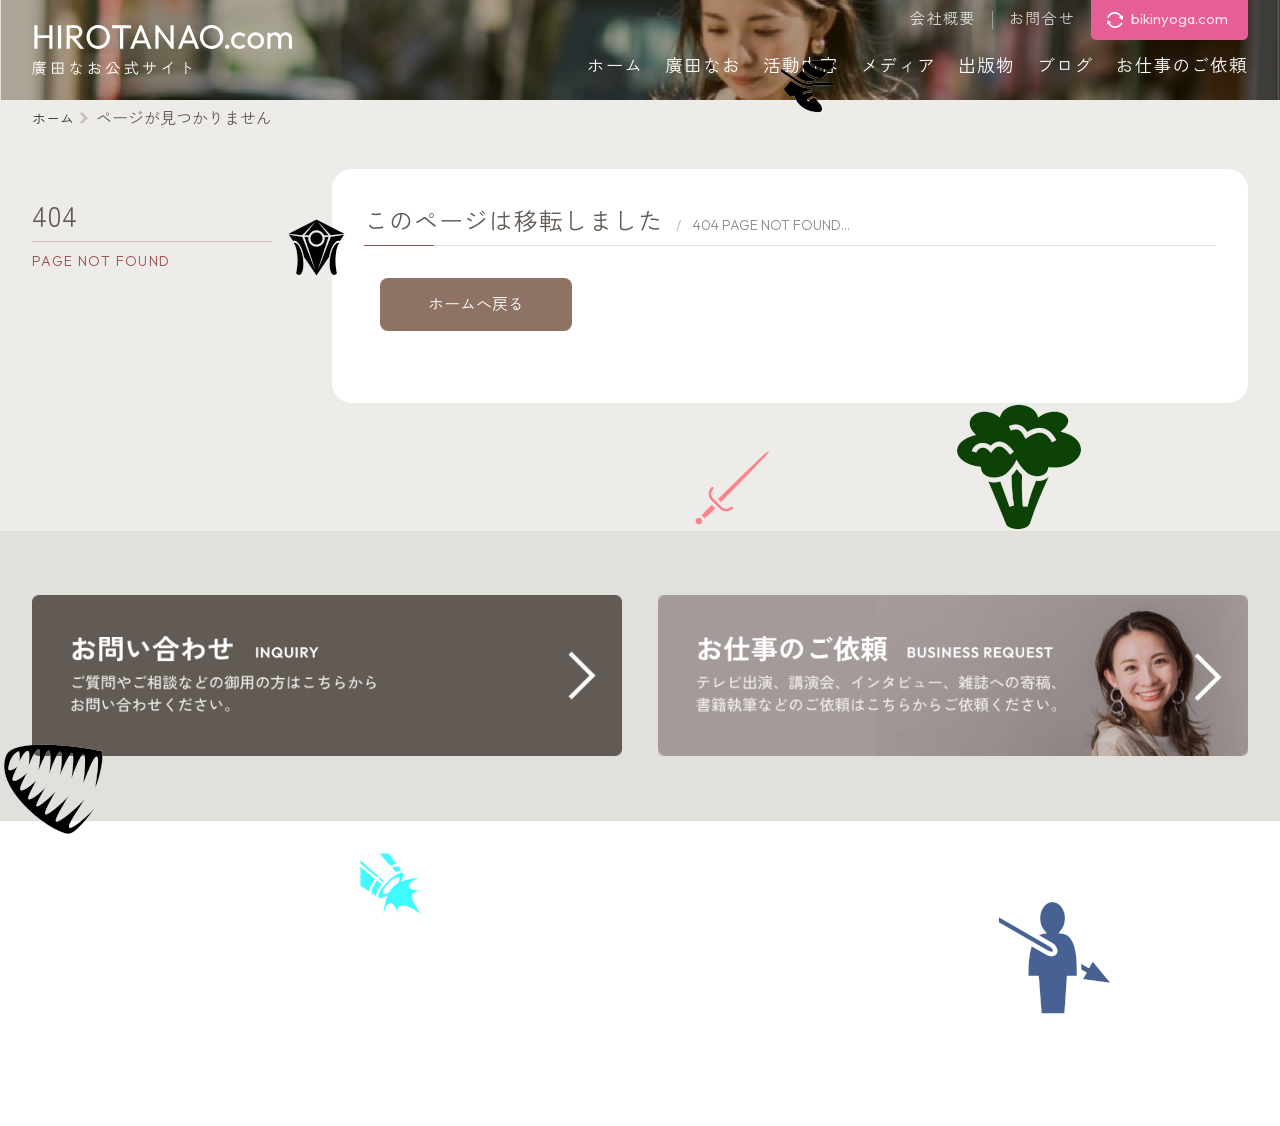 The height and width of the screenshot is (1126, 1280). What do you see at coordinates (316, 247) in the screenshot?
I see `represents a gem, crystal, or precious resource in-game` at bounding box center [316, 247].